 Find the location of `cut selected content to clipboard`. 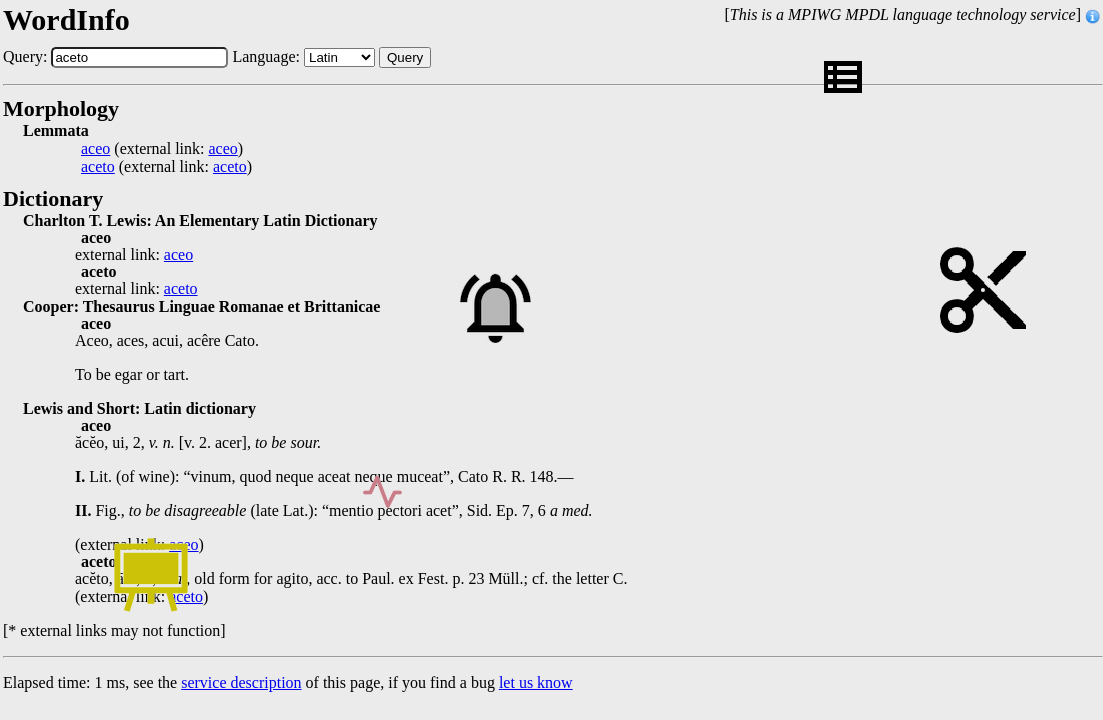

cut selected content to clipboard is located at coordinates (983, 290).